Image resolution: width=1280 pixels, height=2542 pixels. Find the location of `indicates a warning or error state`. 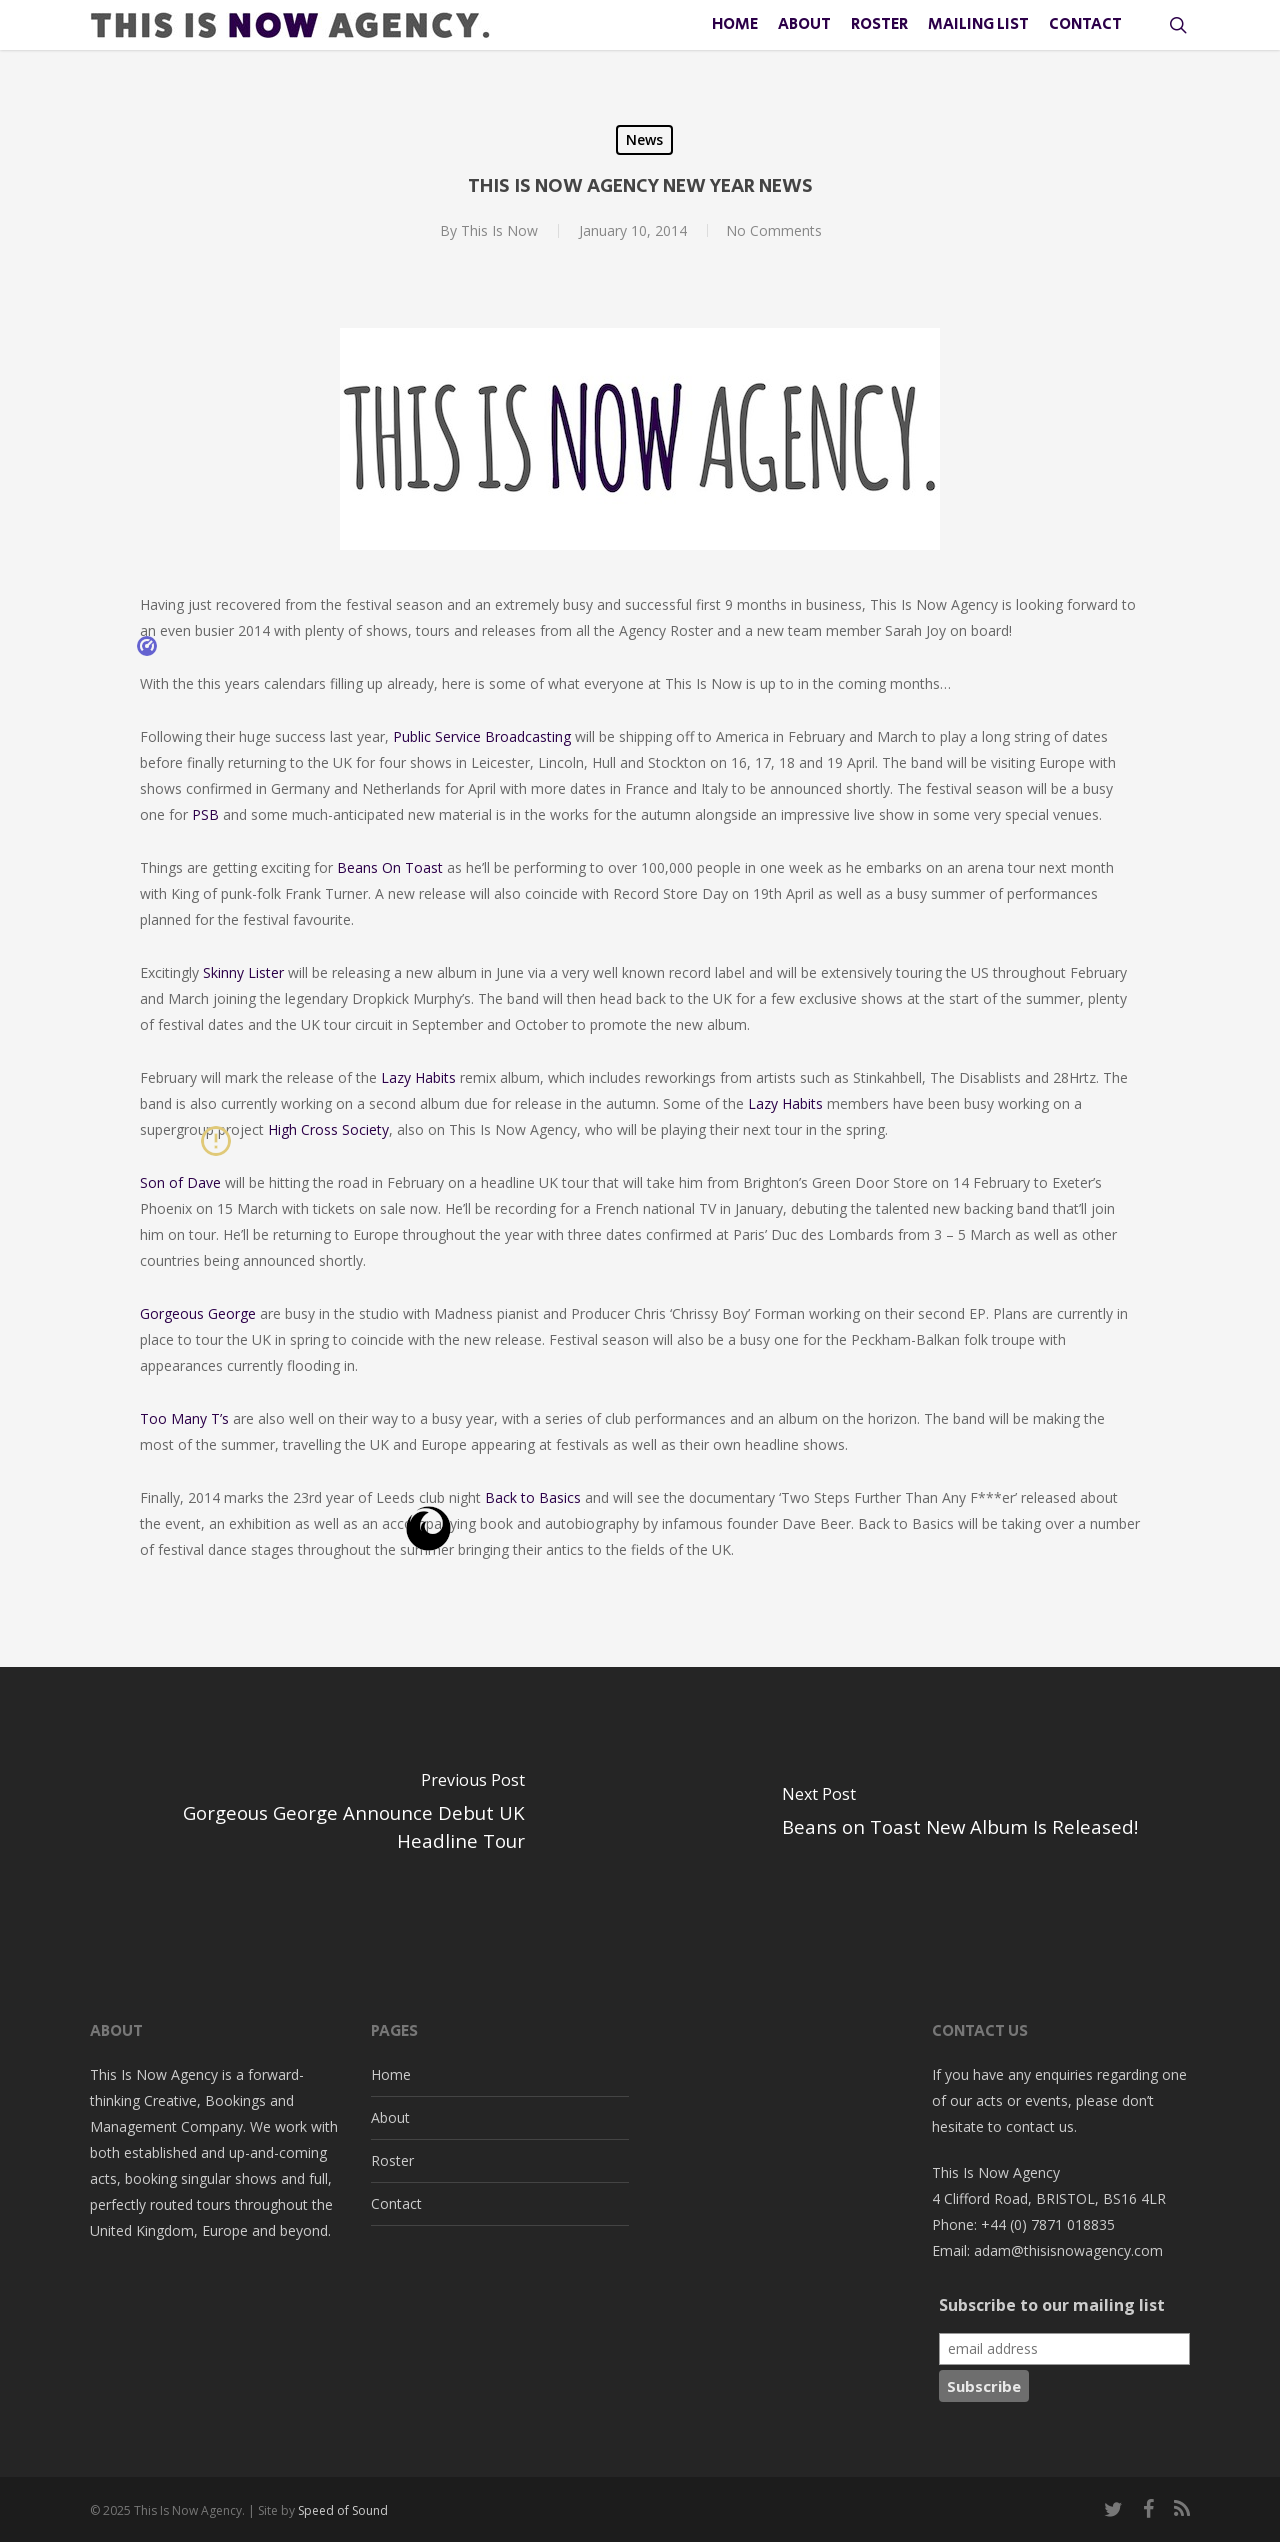

indicates a warning or error state is located at coordinates (216, 1141).